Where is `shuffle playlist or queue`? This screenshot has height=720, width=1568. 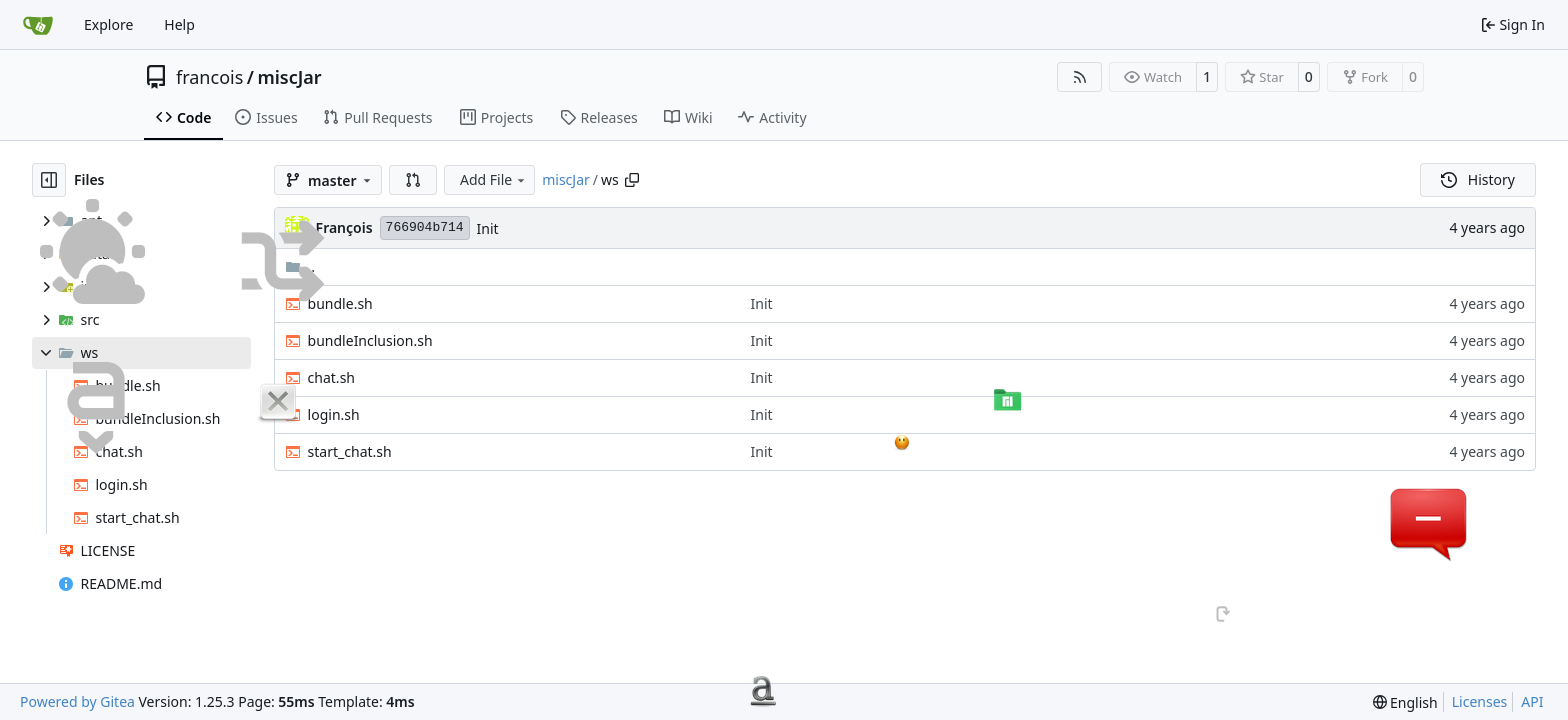
shuffle playlist or queue is located at coordinates (282, 261).